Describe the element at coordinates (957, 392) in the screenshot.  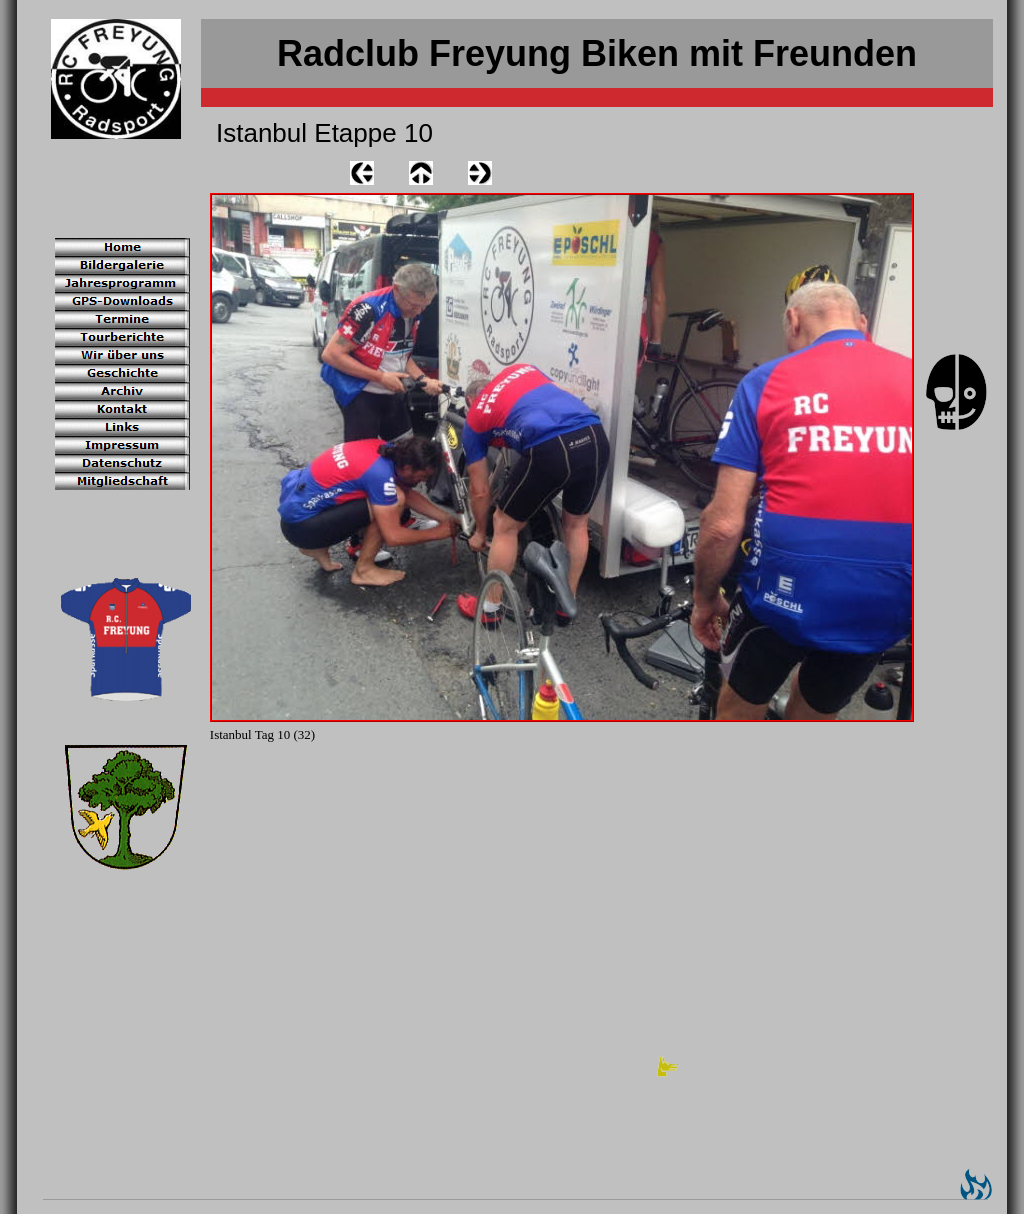
I see `indicates a character at critically low health` at that location.